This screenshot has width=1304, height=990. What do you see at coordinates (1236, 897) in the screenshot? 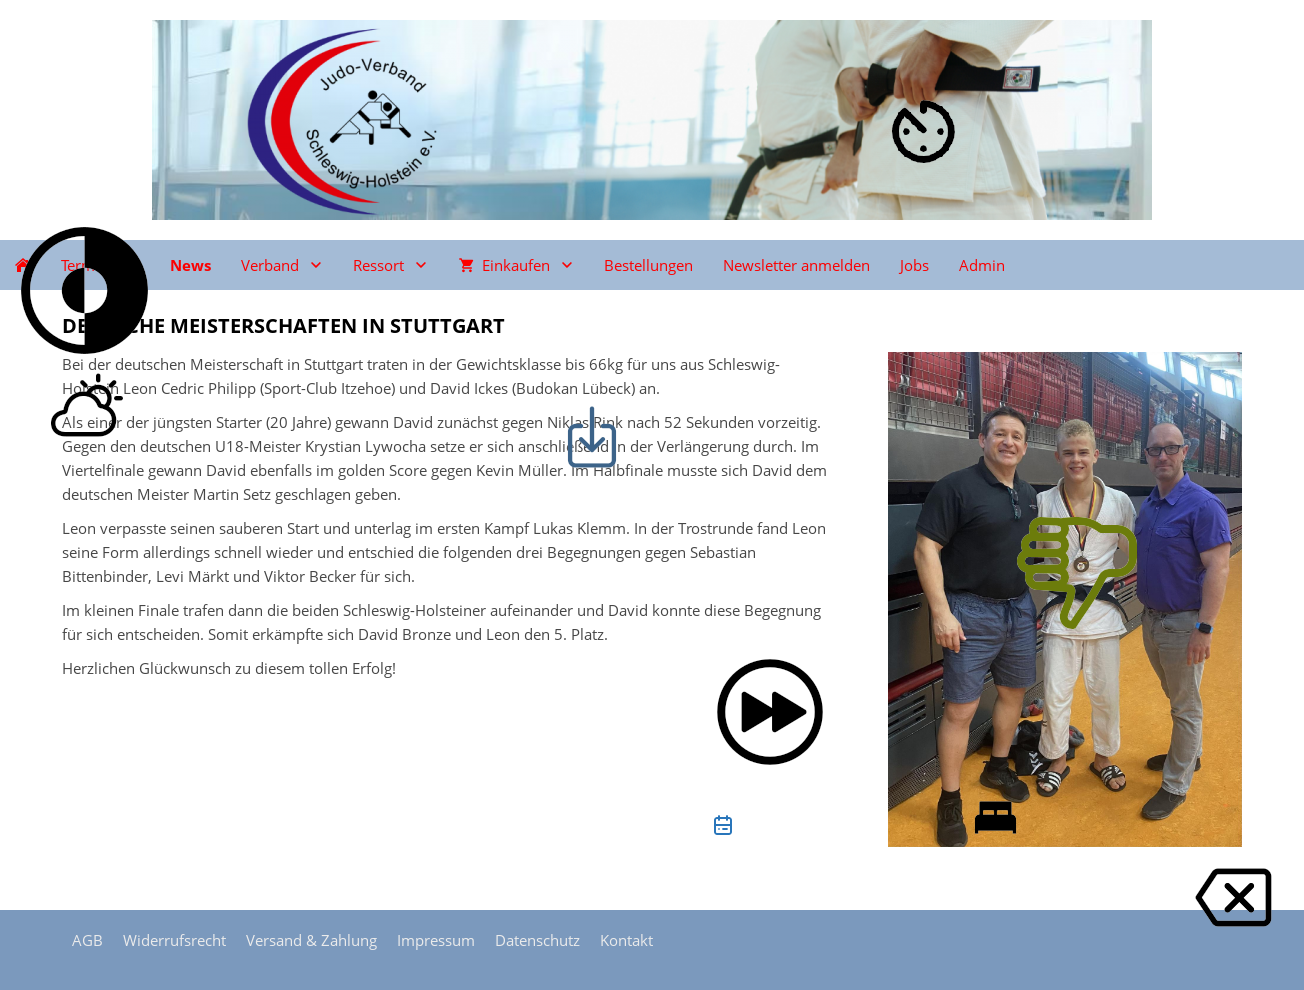
I see `delete the last character entered` at bounding box center [1236, 897].